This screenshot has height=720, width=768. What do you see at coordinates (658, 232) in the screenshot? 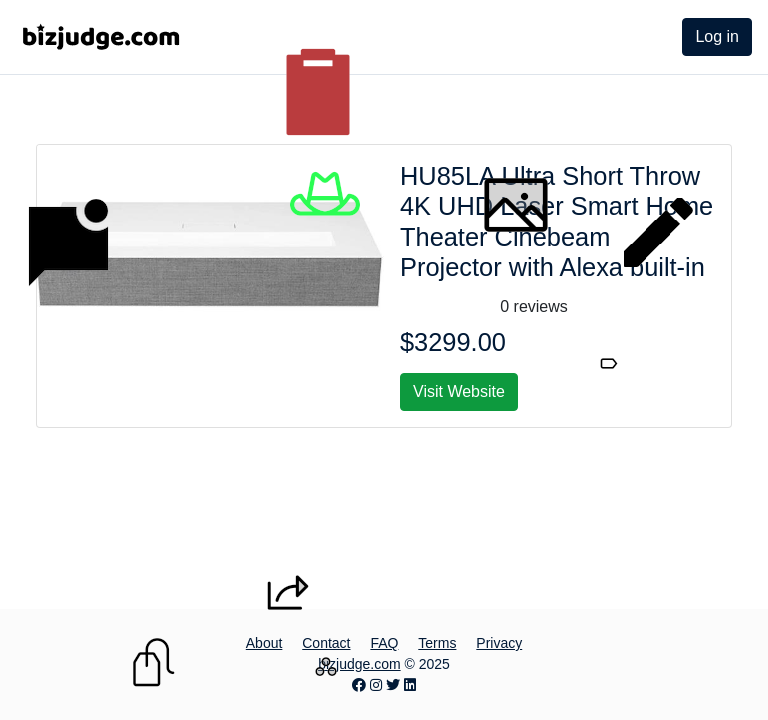
I see `edit or modify content` at bounding box center [658, 232].